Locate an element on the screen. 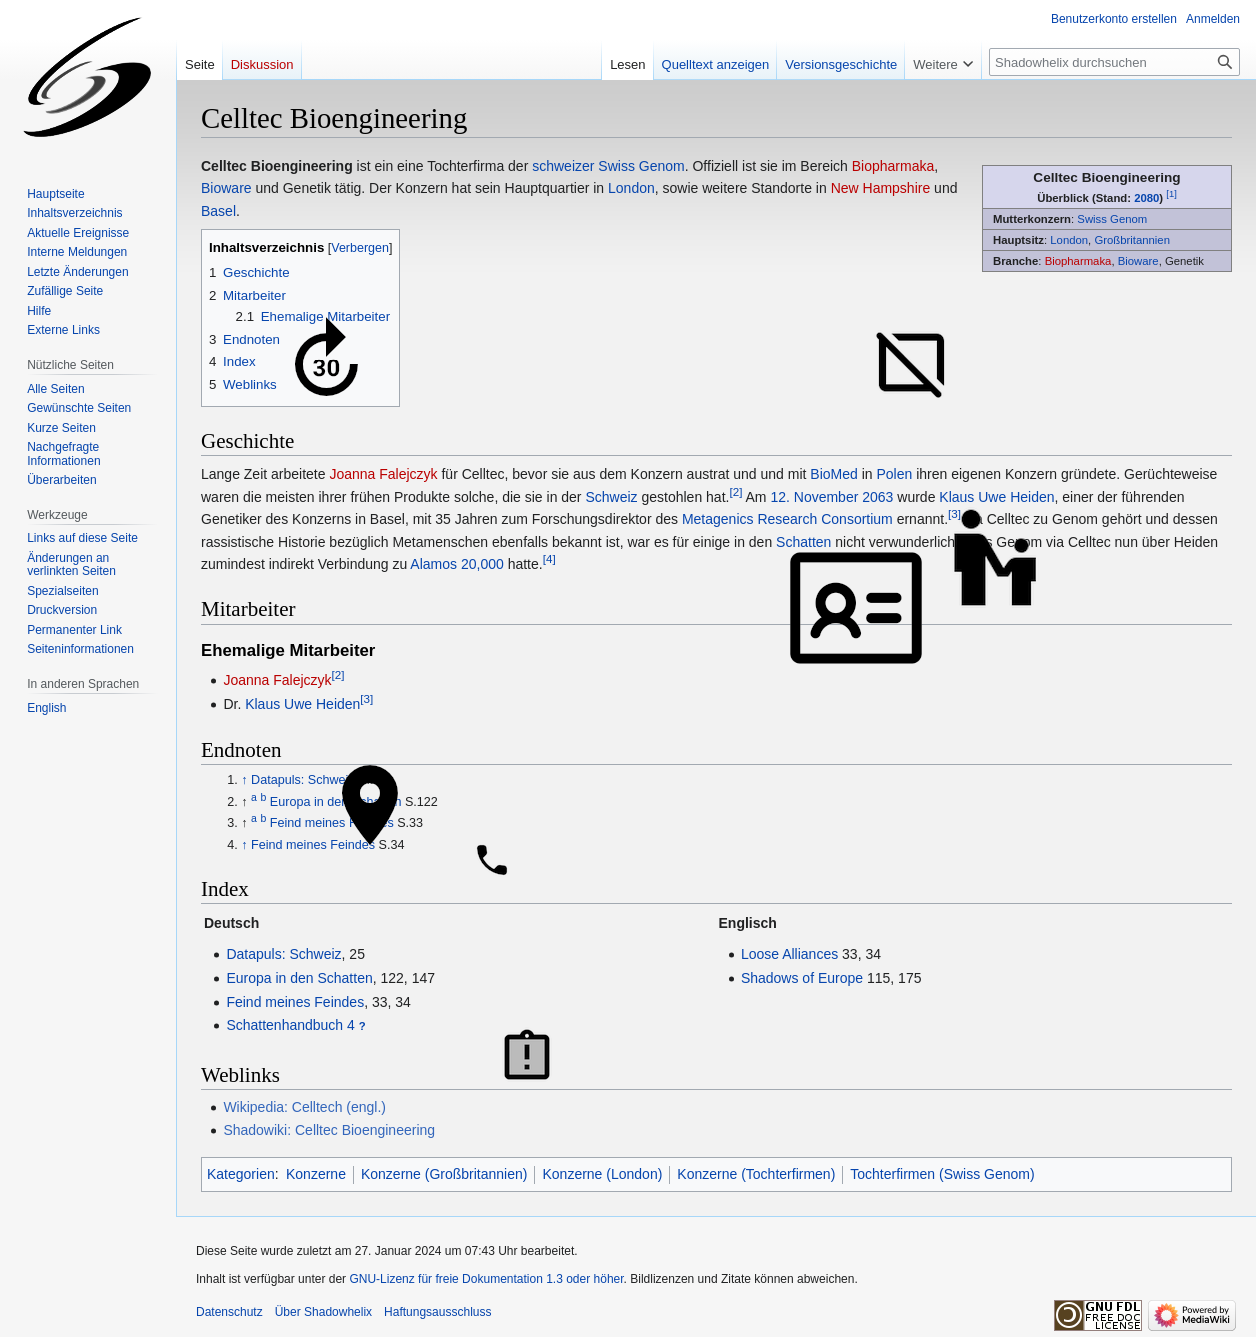 This screenshot has height=1337, width=1256. make a phone call is located at coordinates (492, 860).